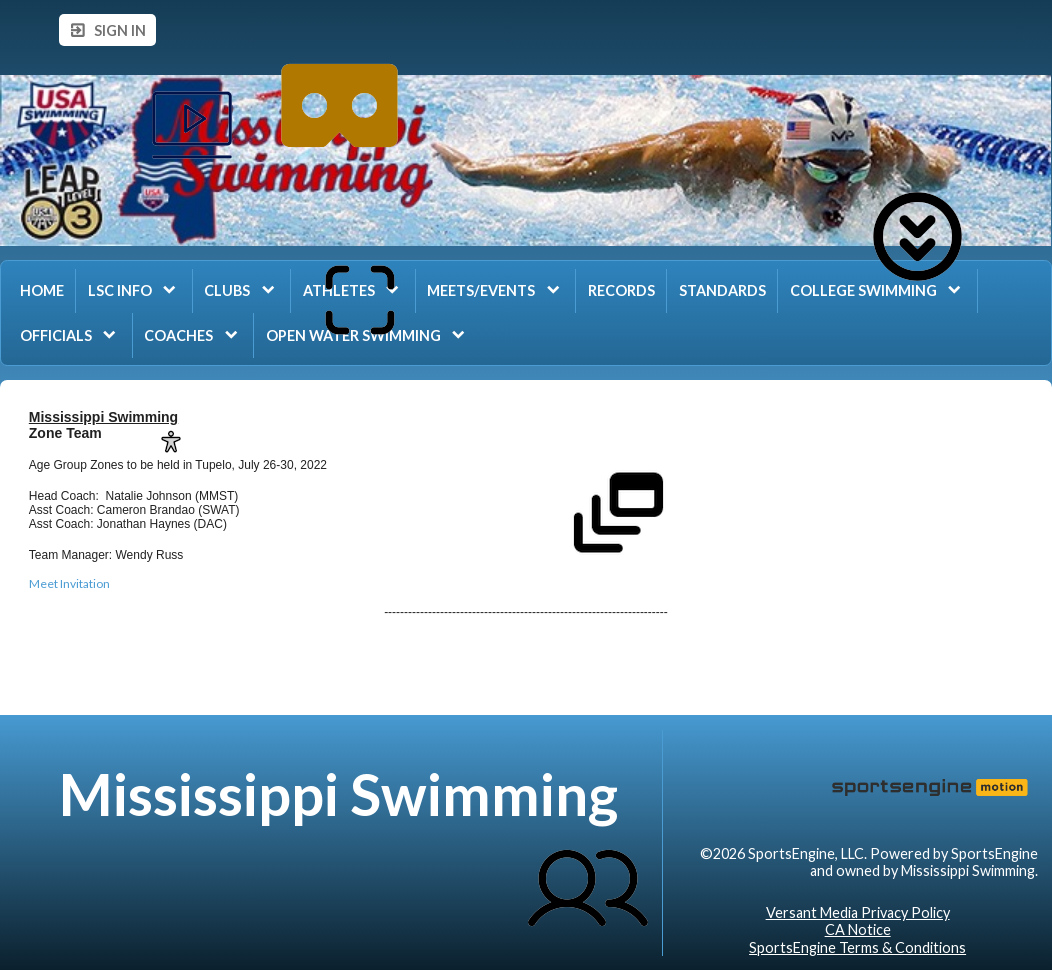  Describe the element at coordinates (171, 442) in the screenshot. I see `accessibility settings or features` at that location.